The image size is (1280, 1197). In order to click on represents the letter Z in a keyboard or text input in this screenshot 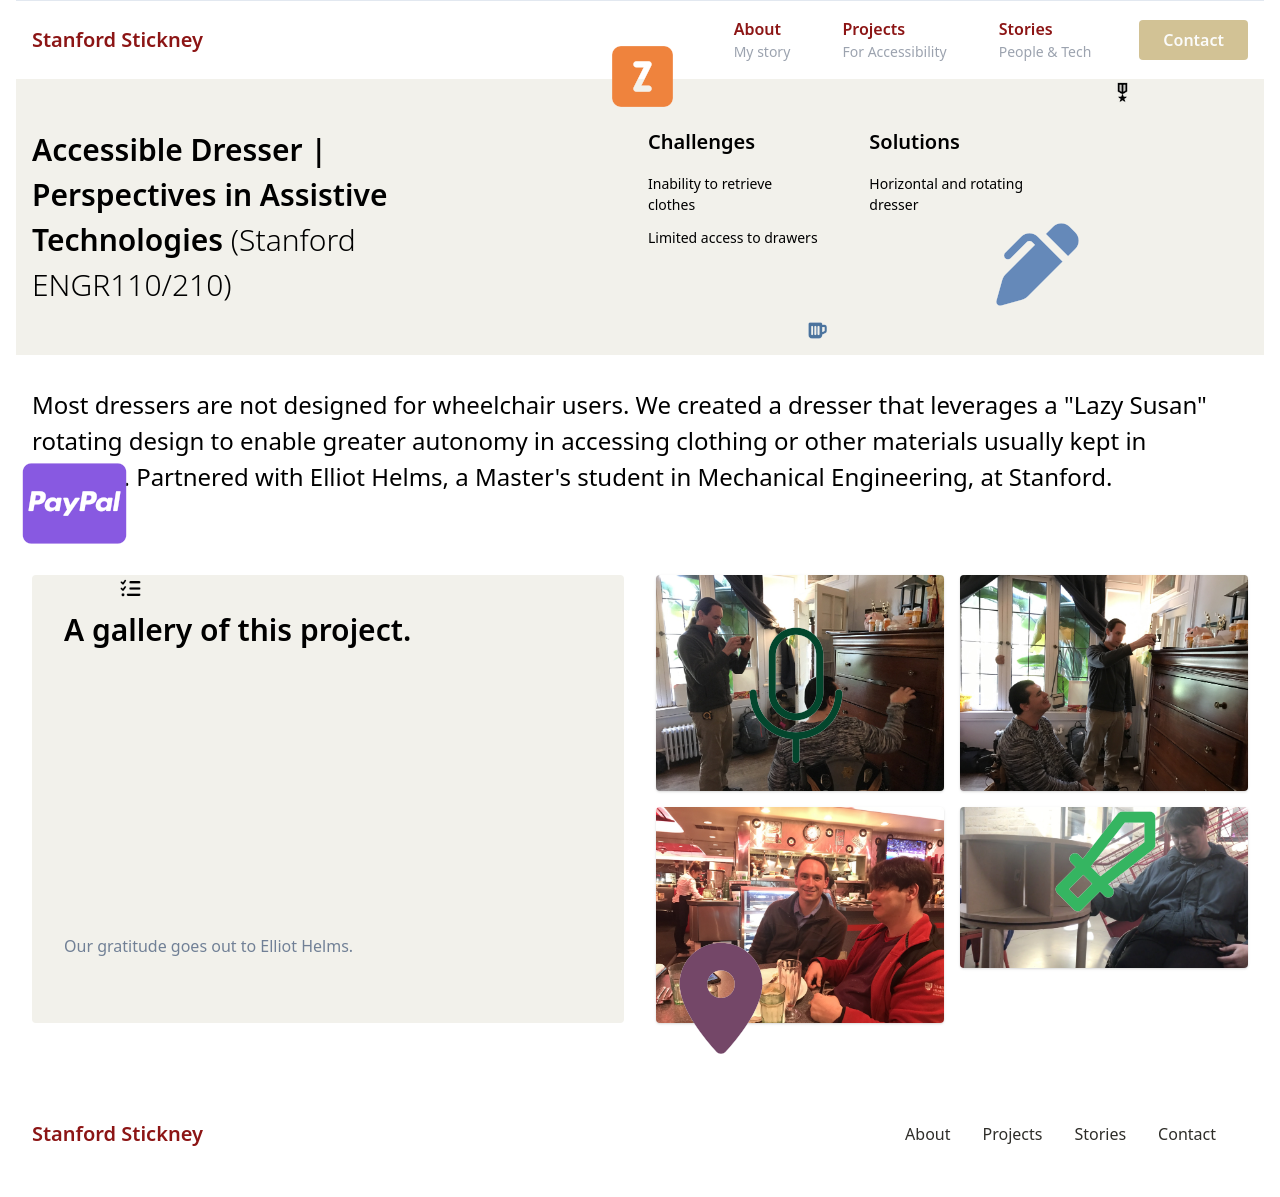, I will do `click(642, 76)`.